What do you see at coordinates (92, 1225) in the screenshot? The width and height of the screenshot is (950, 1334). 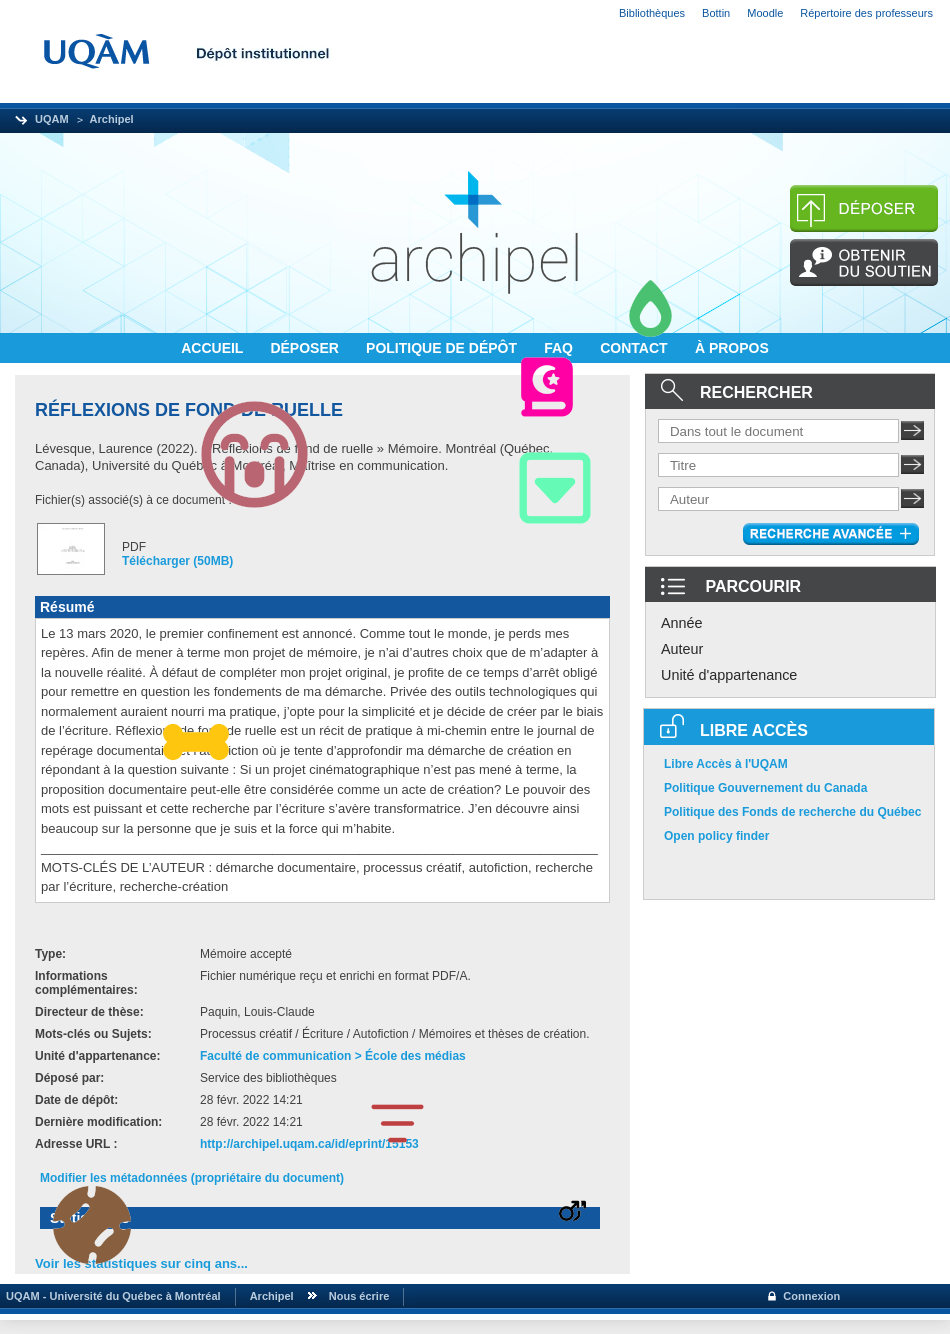 I see `view baseball or sports content` at bounding box center [92, 1225].